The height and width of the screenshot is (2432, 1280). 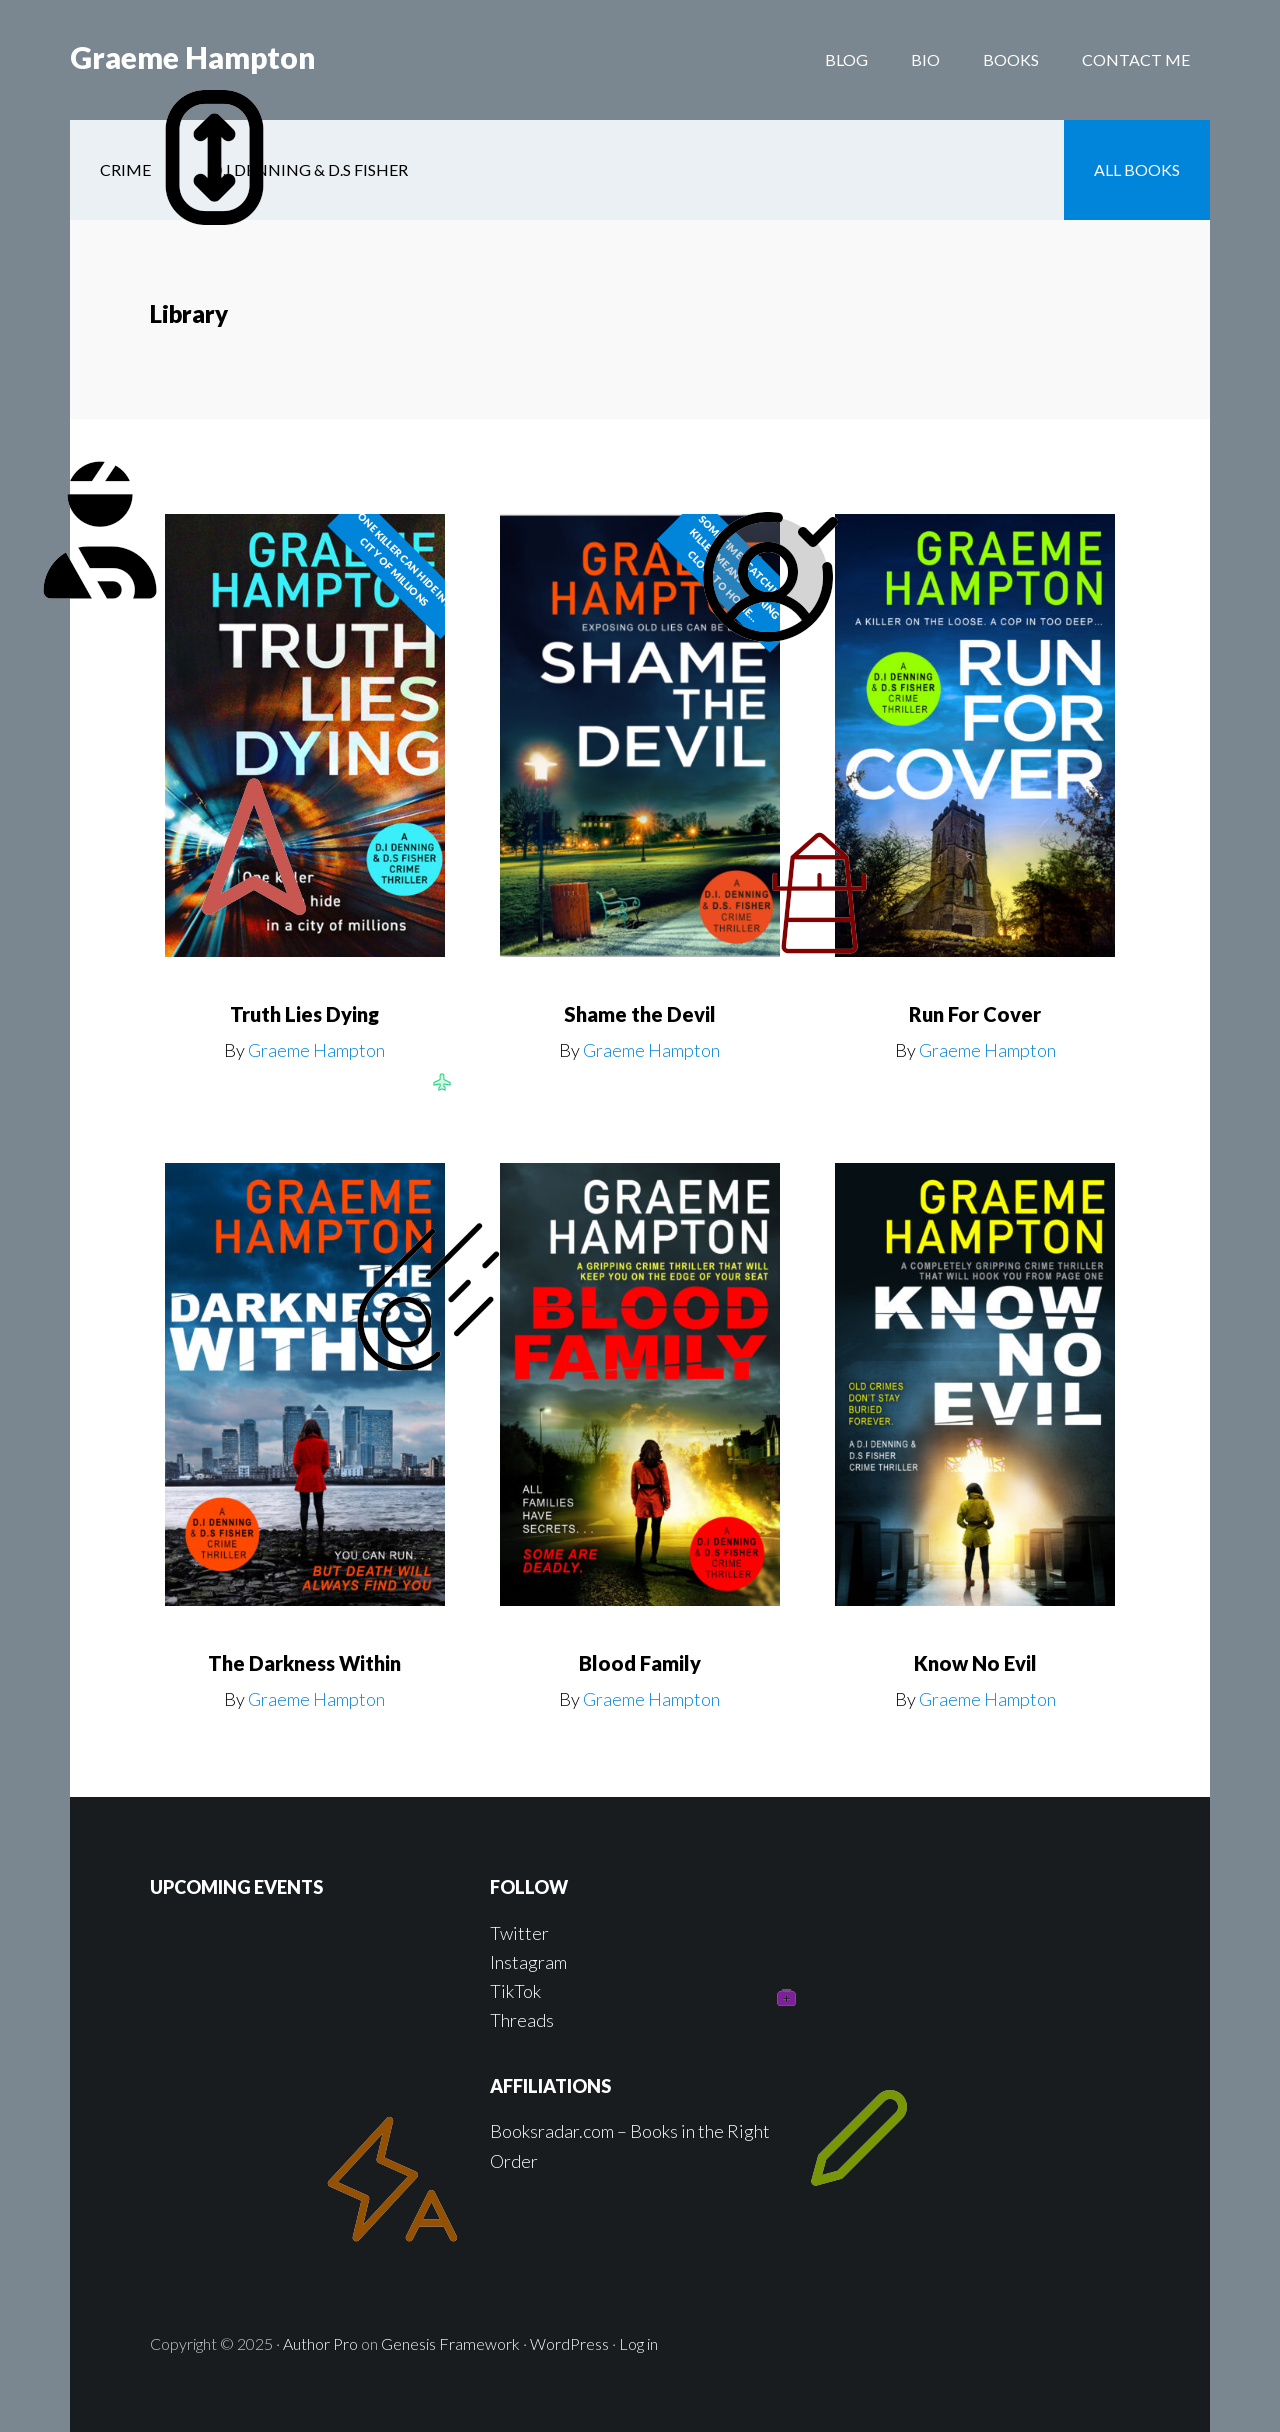 What do you see at coordinates (768, 577) in the screenshot?
I see `verified user profile` at bounding box center [768, 577].